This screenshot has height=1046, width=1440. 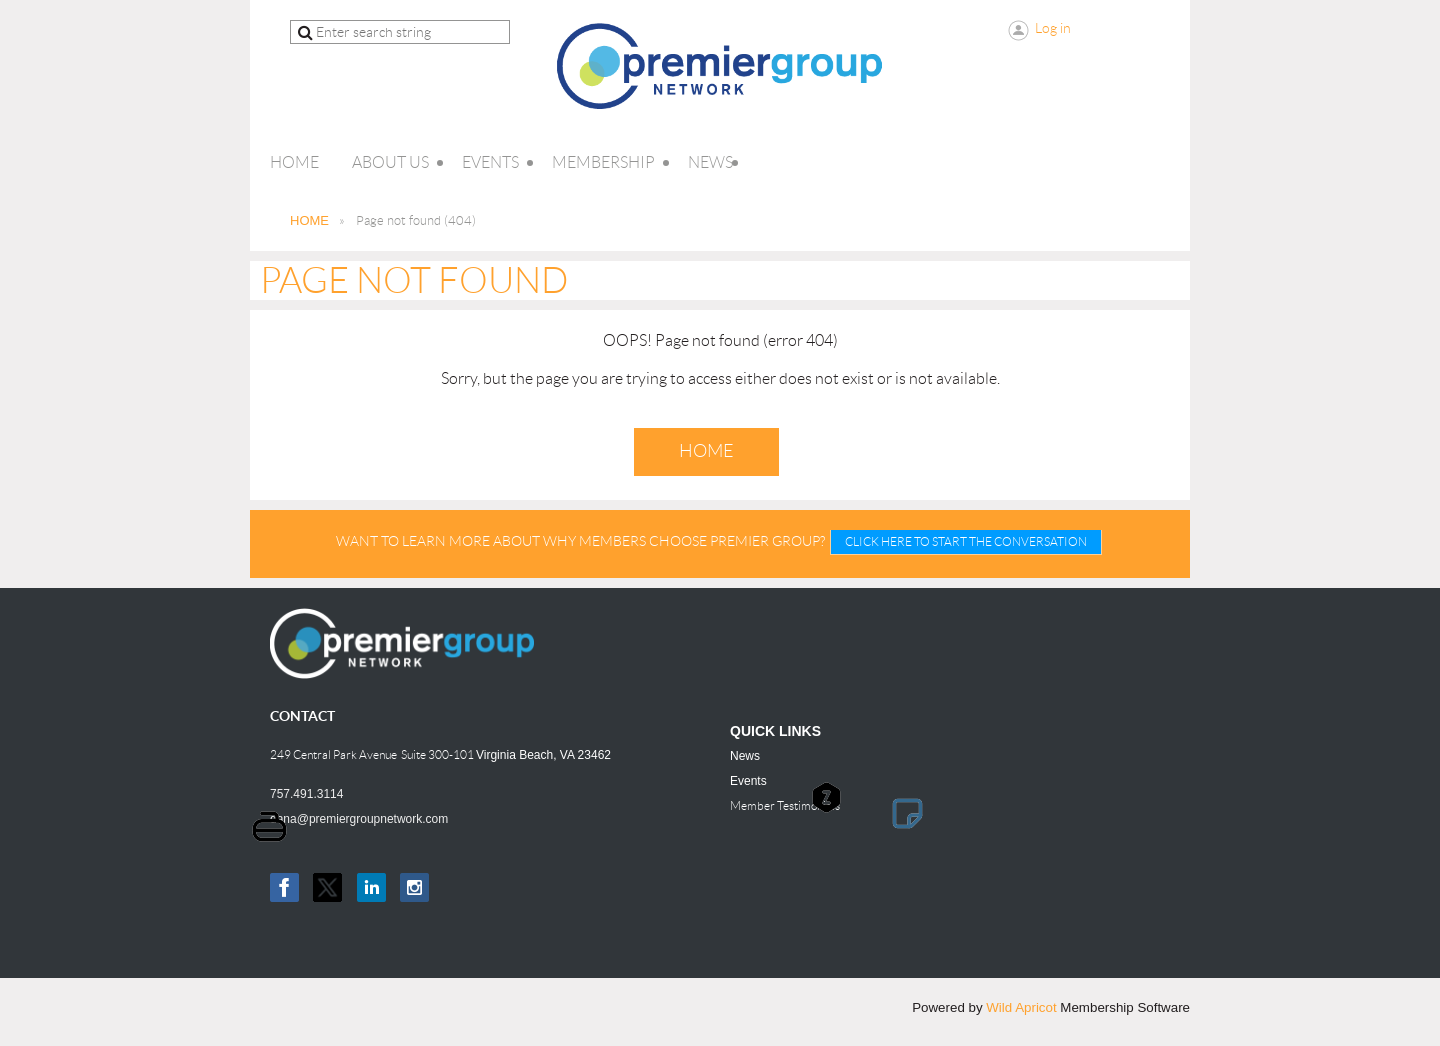 I want to click on add a sticker to your message, so click(x=907, y=813).